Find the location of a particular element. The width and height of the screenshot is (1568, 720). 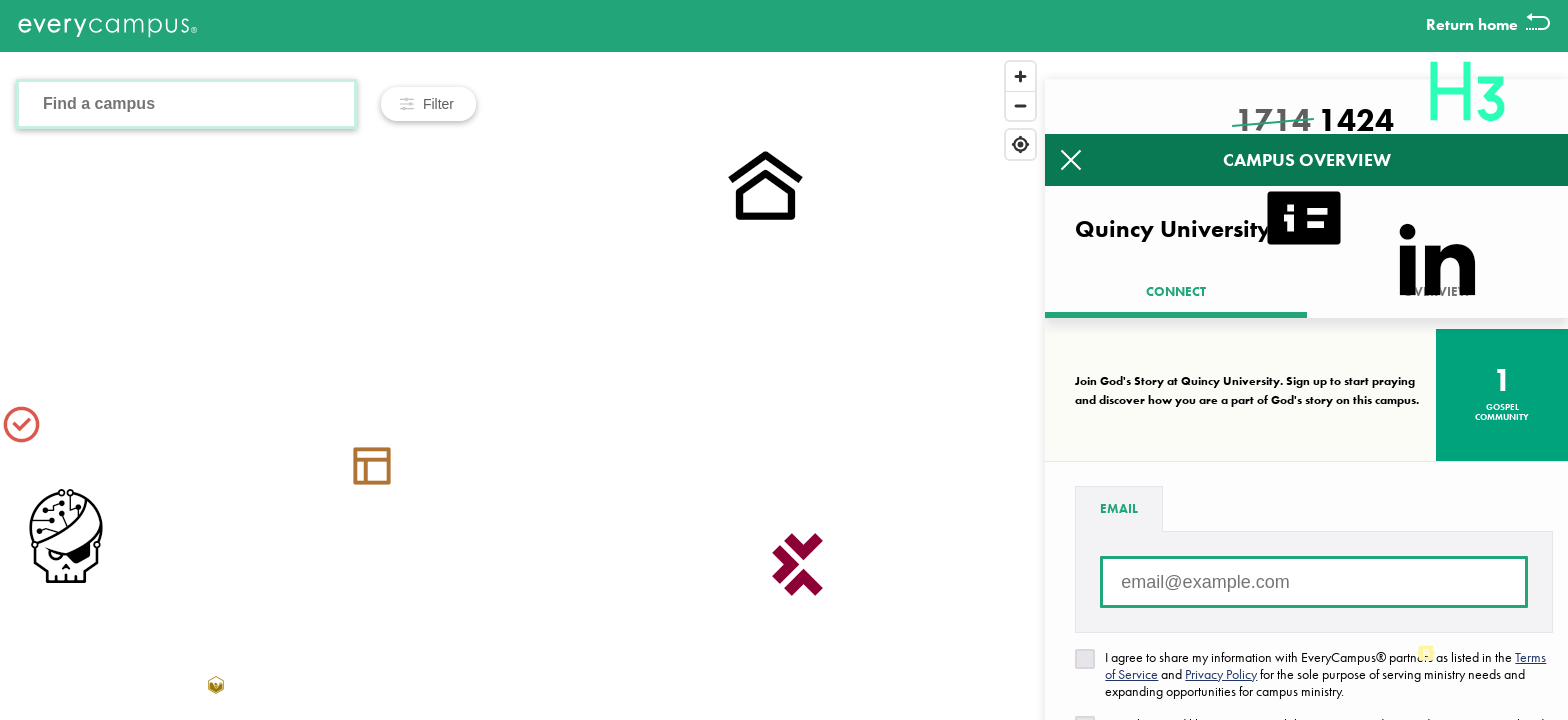

chart.js library logo is located at coordinates (216, 685).